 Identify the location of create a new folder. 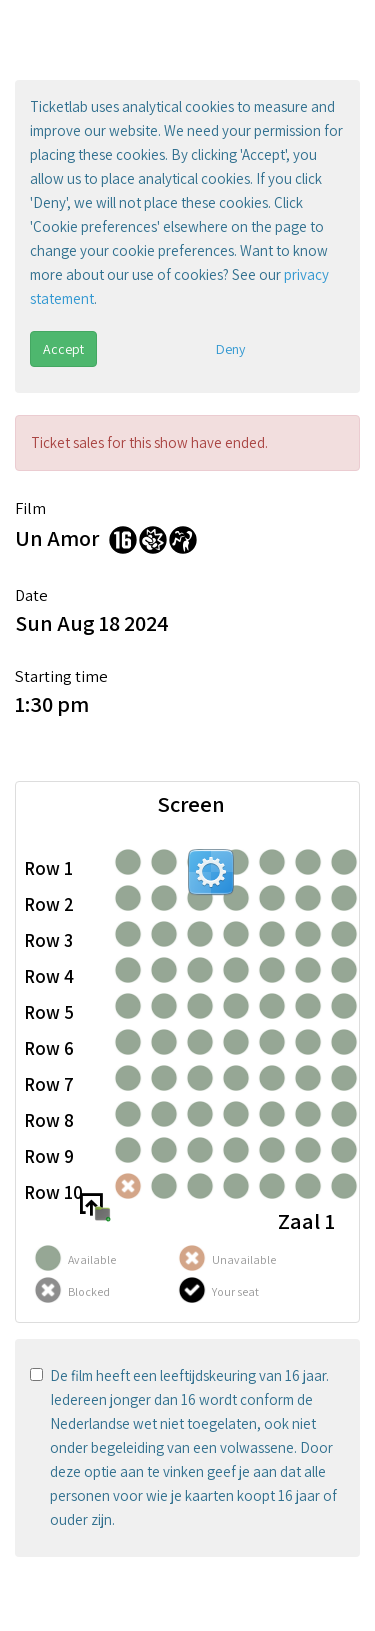
(102, 1213).